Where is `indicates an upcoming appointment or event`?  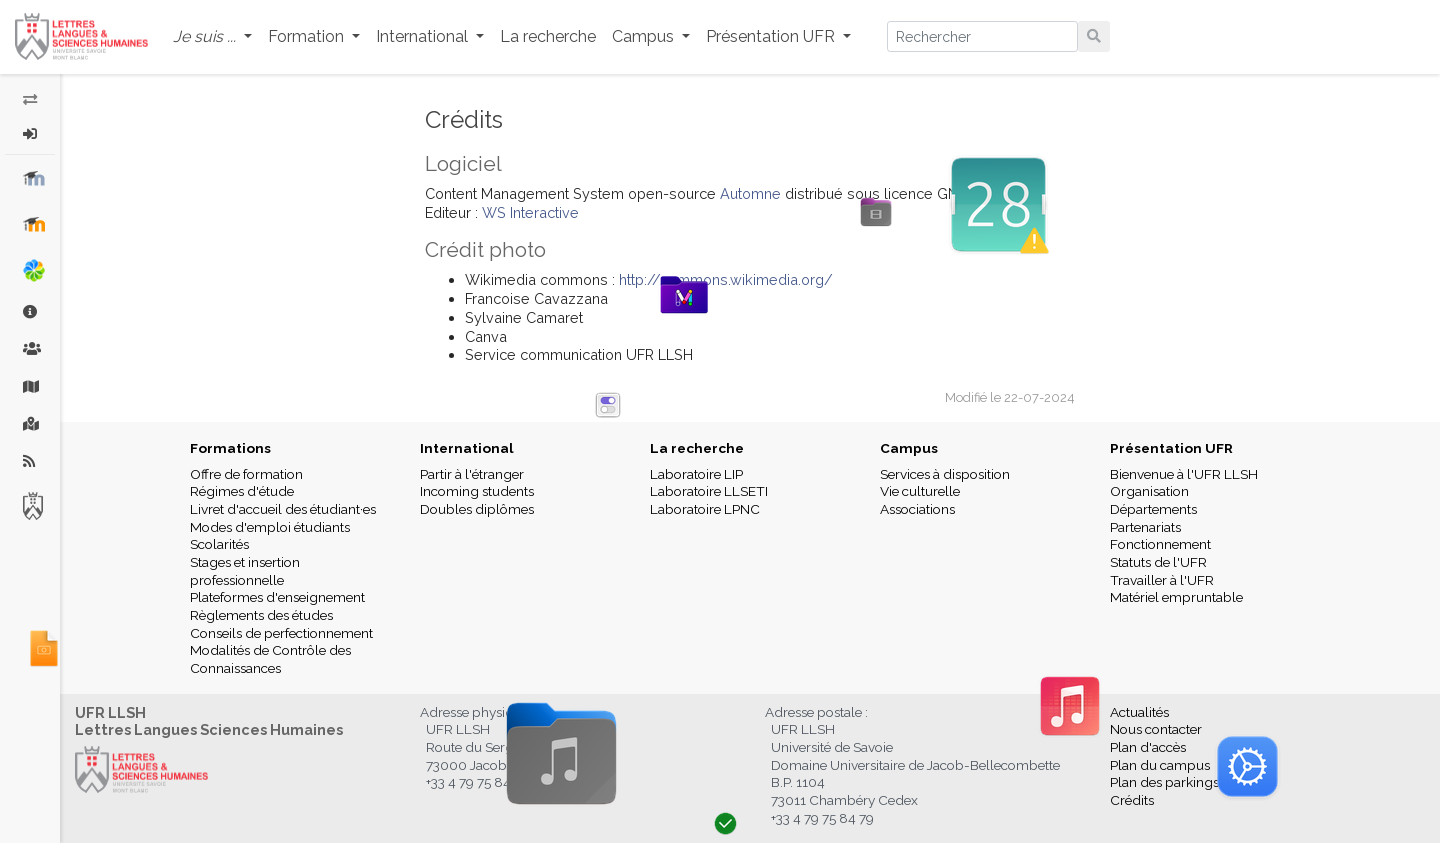 indicates an upcoming appointment or event is located at coordinates (998, 204).